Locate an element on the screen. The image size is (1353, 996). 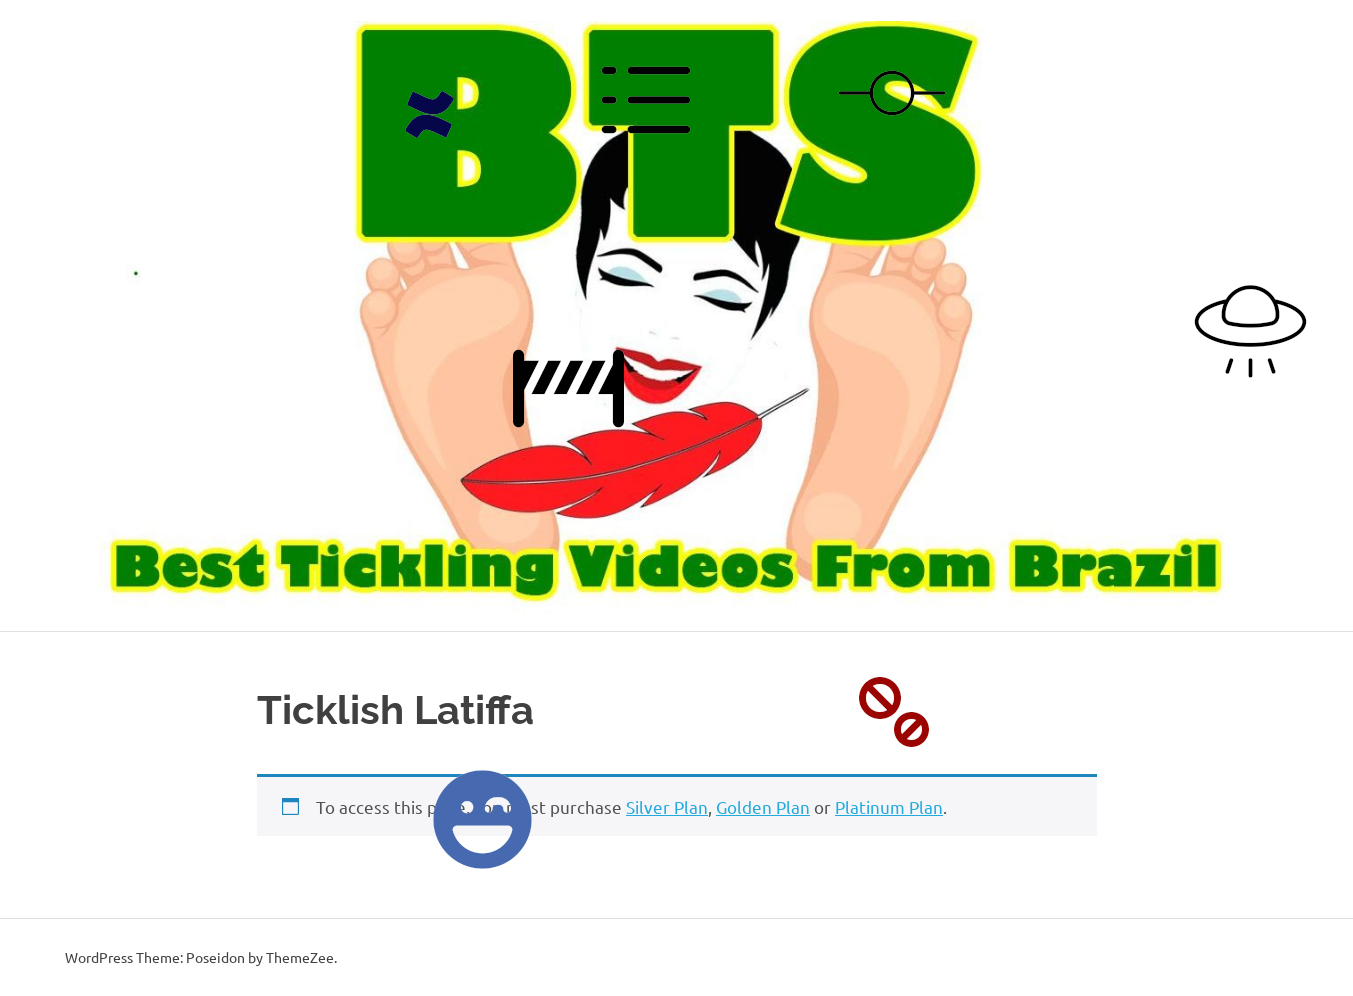
add a fun or playful reaction to a message is located at coordinates (482, 819).